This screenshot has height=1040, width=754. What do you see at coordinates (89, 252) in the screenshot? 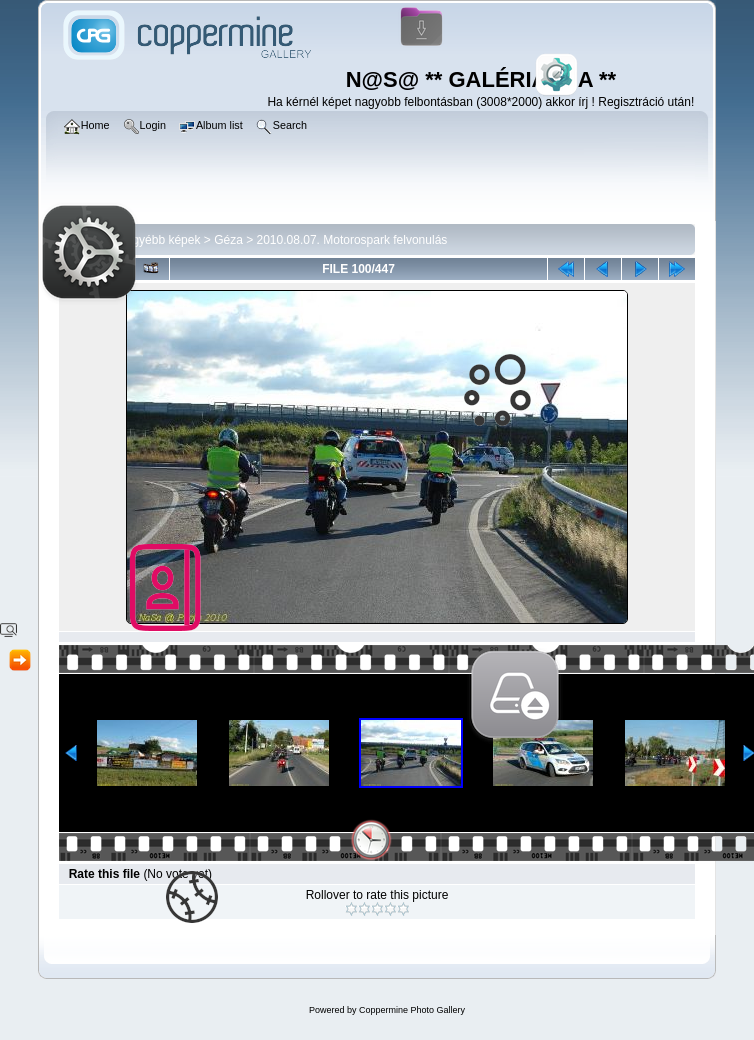
I see `default application icon placeholder` at bounding box center [89, 252].